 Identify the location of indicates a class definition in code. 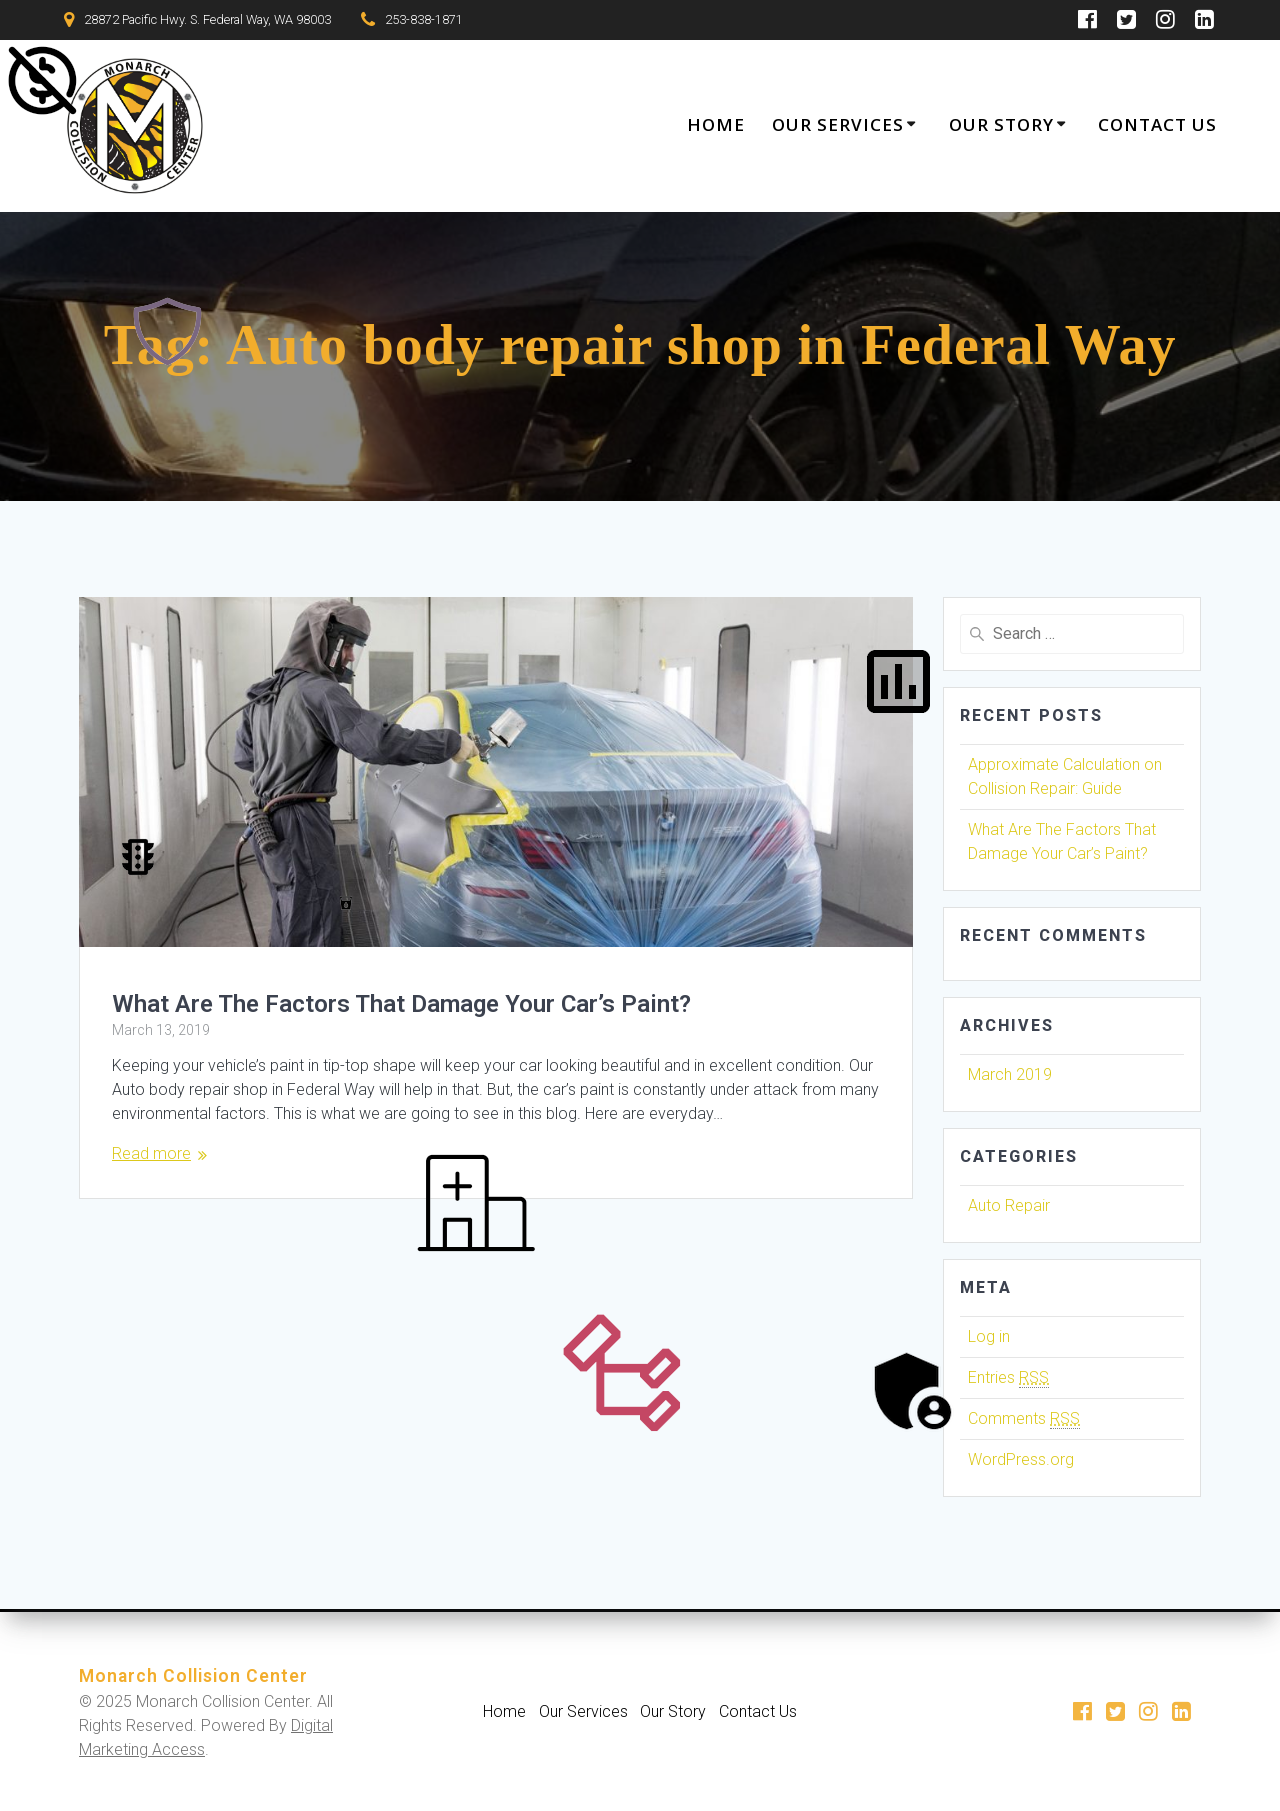
(623, 1374).